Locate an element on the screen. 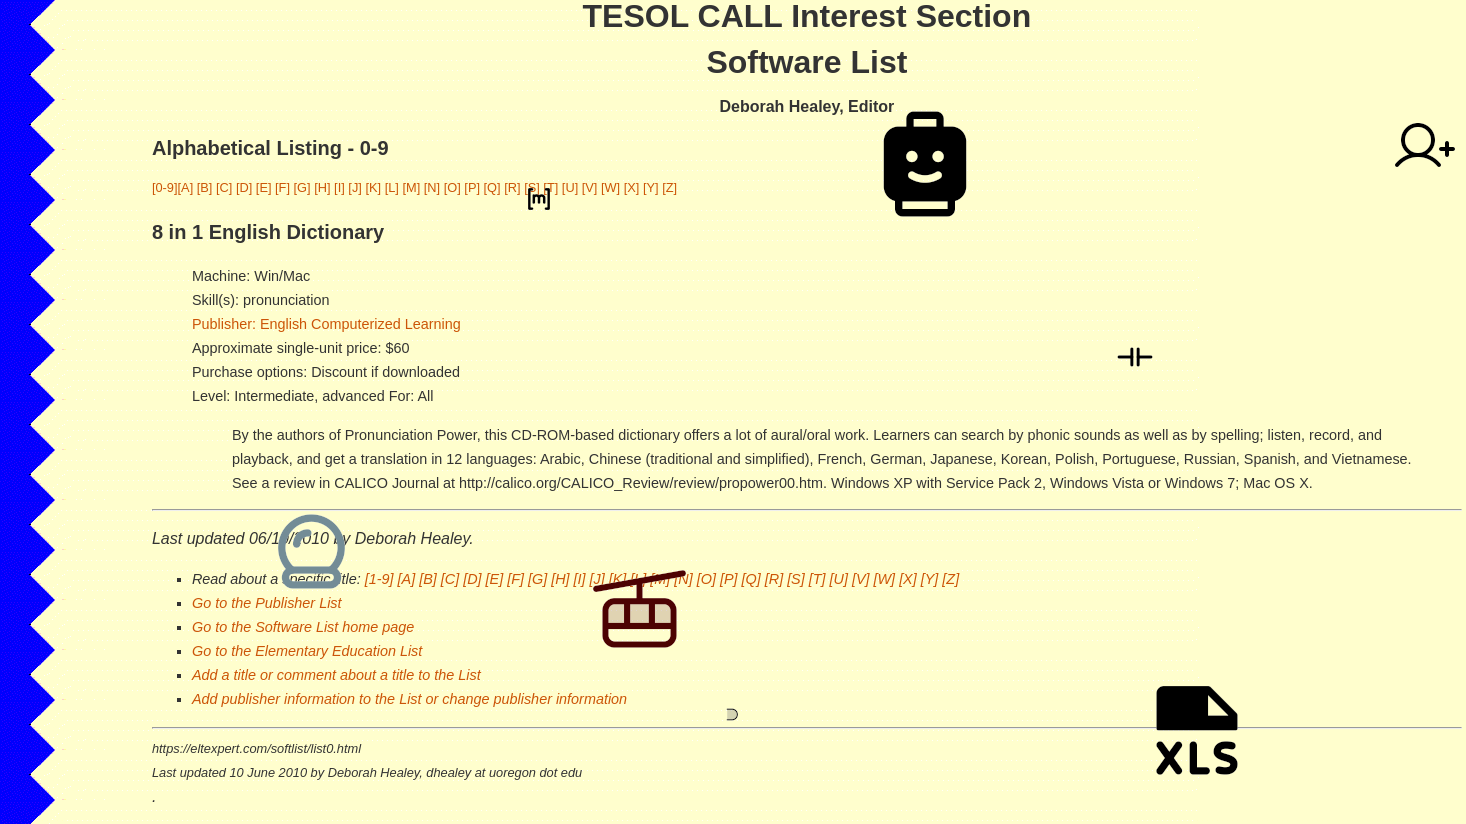 Image resolution: width=1466 pixels, height=824 pixels. add a new user or contact is located at coordinates (1423, 147).